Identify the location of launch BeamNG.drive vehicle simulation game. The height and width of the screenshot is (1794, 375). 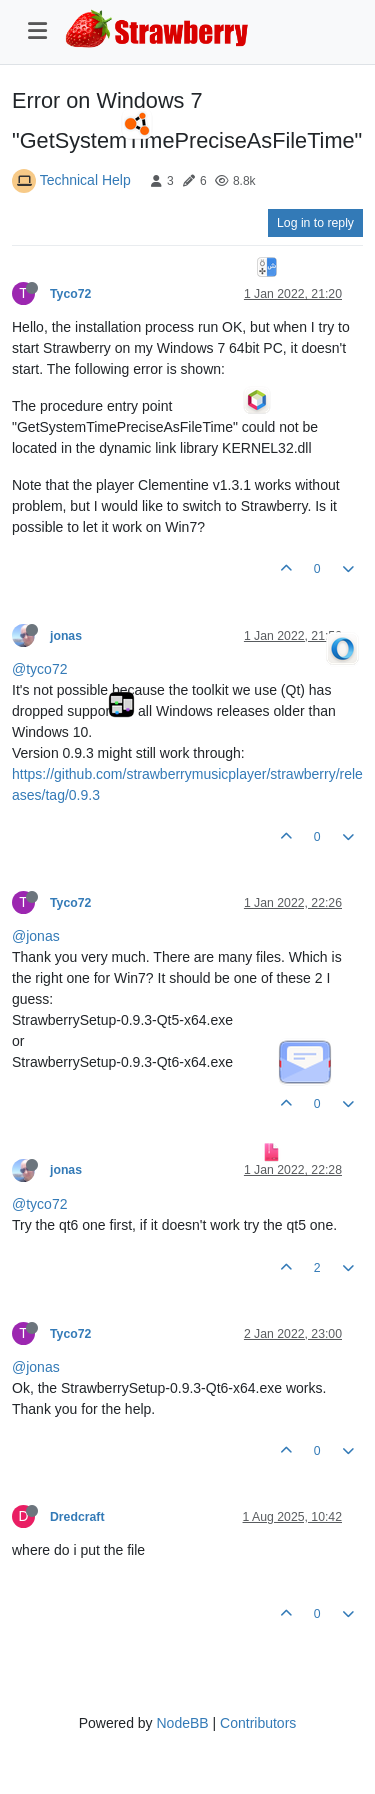
(137, 124).